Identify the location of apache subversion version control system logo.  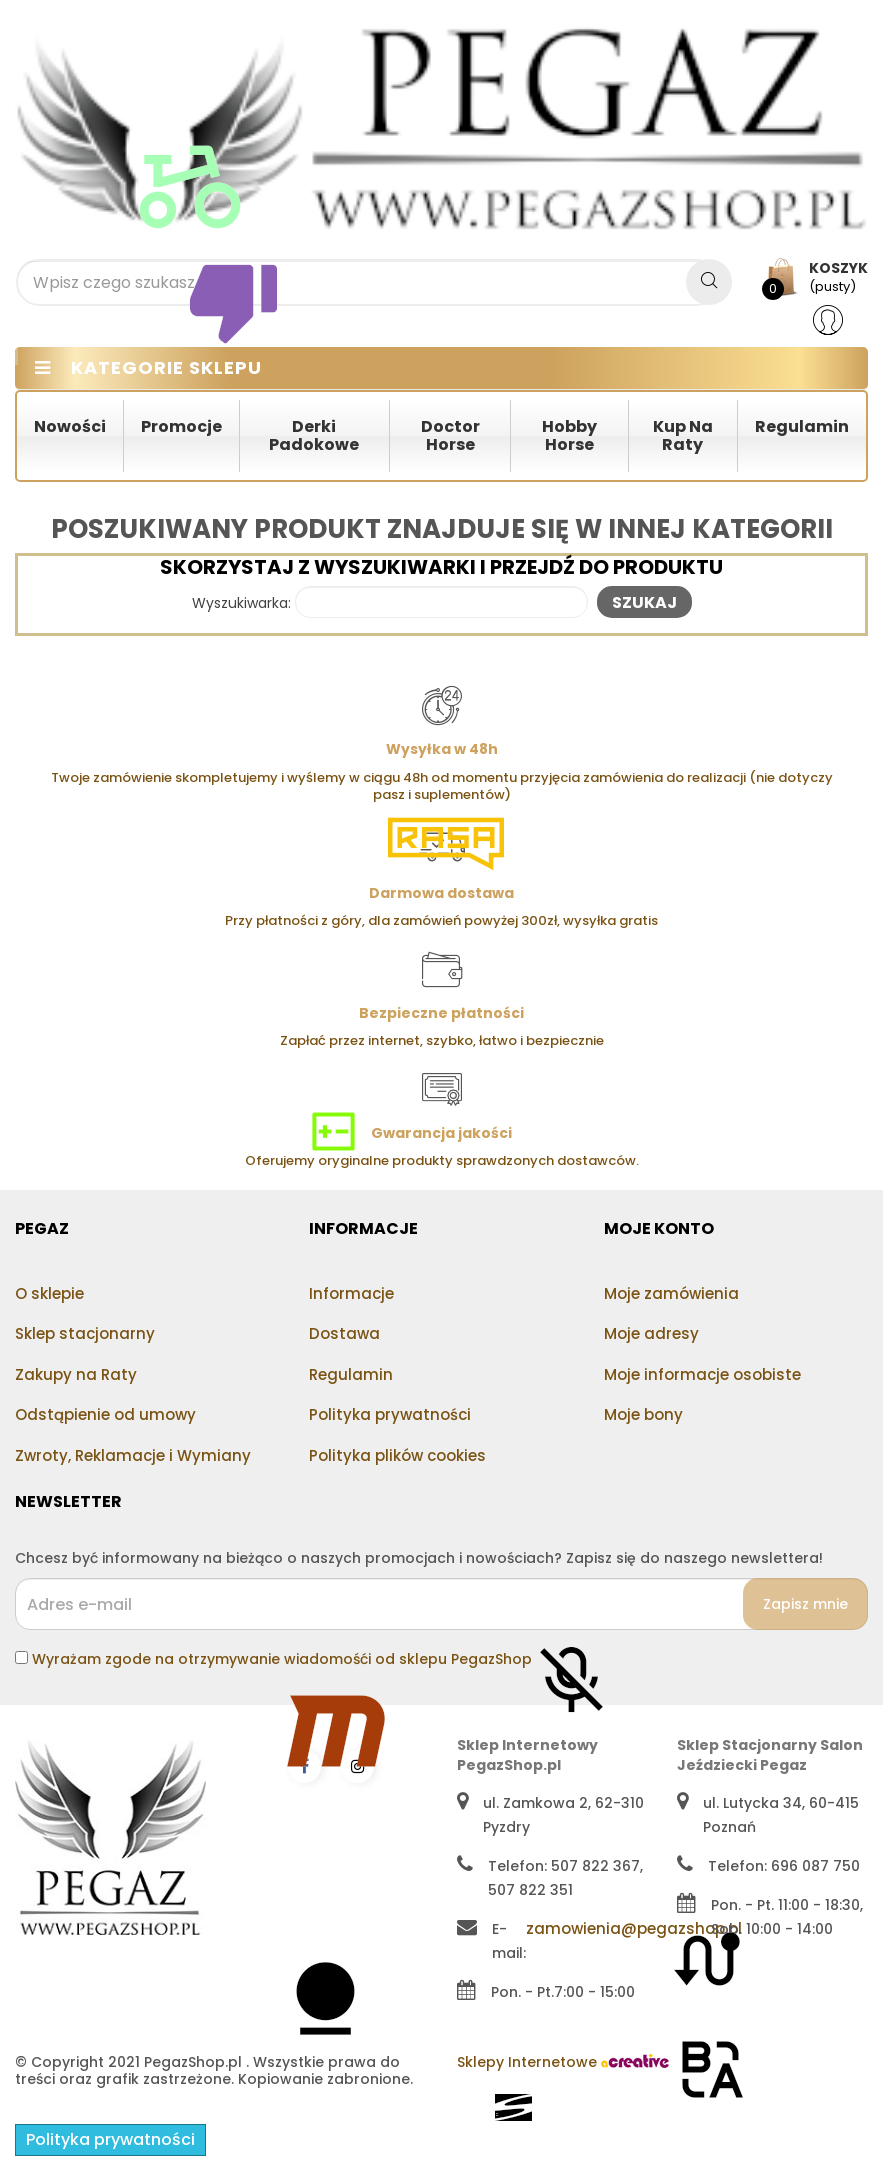
(513, 2107).